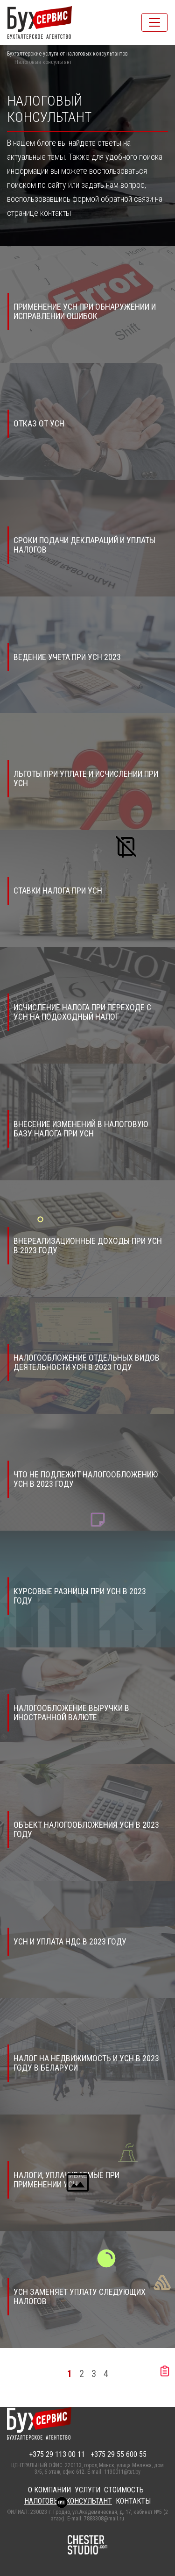 The height and width of the screenshot is (2576, 175). I want to click on view clipboard contents, so click(165, 2371).